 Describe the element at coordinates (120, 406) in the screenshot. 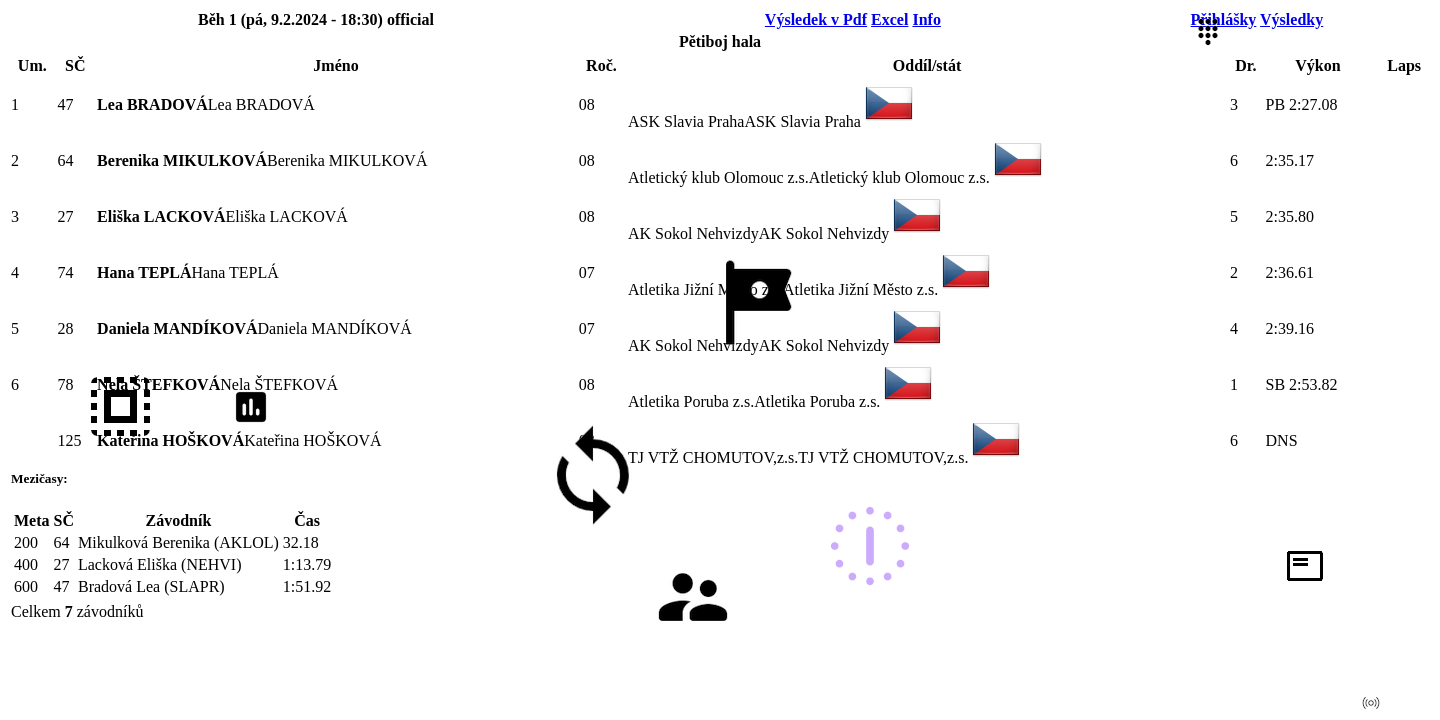

I see `select all items in a list or grid` at that location.